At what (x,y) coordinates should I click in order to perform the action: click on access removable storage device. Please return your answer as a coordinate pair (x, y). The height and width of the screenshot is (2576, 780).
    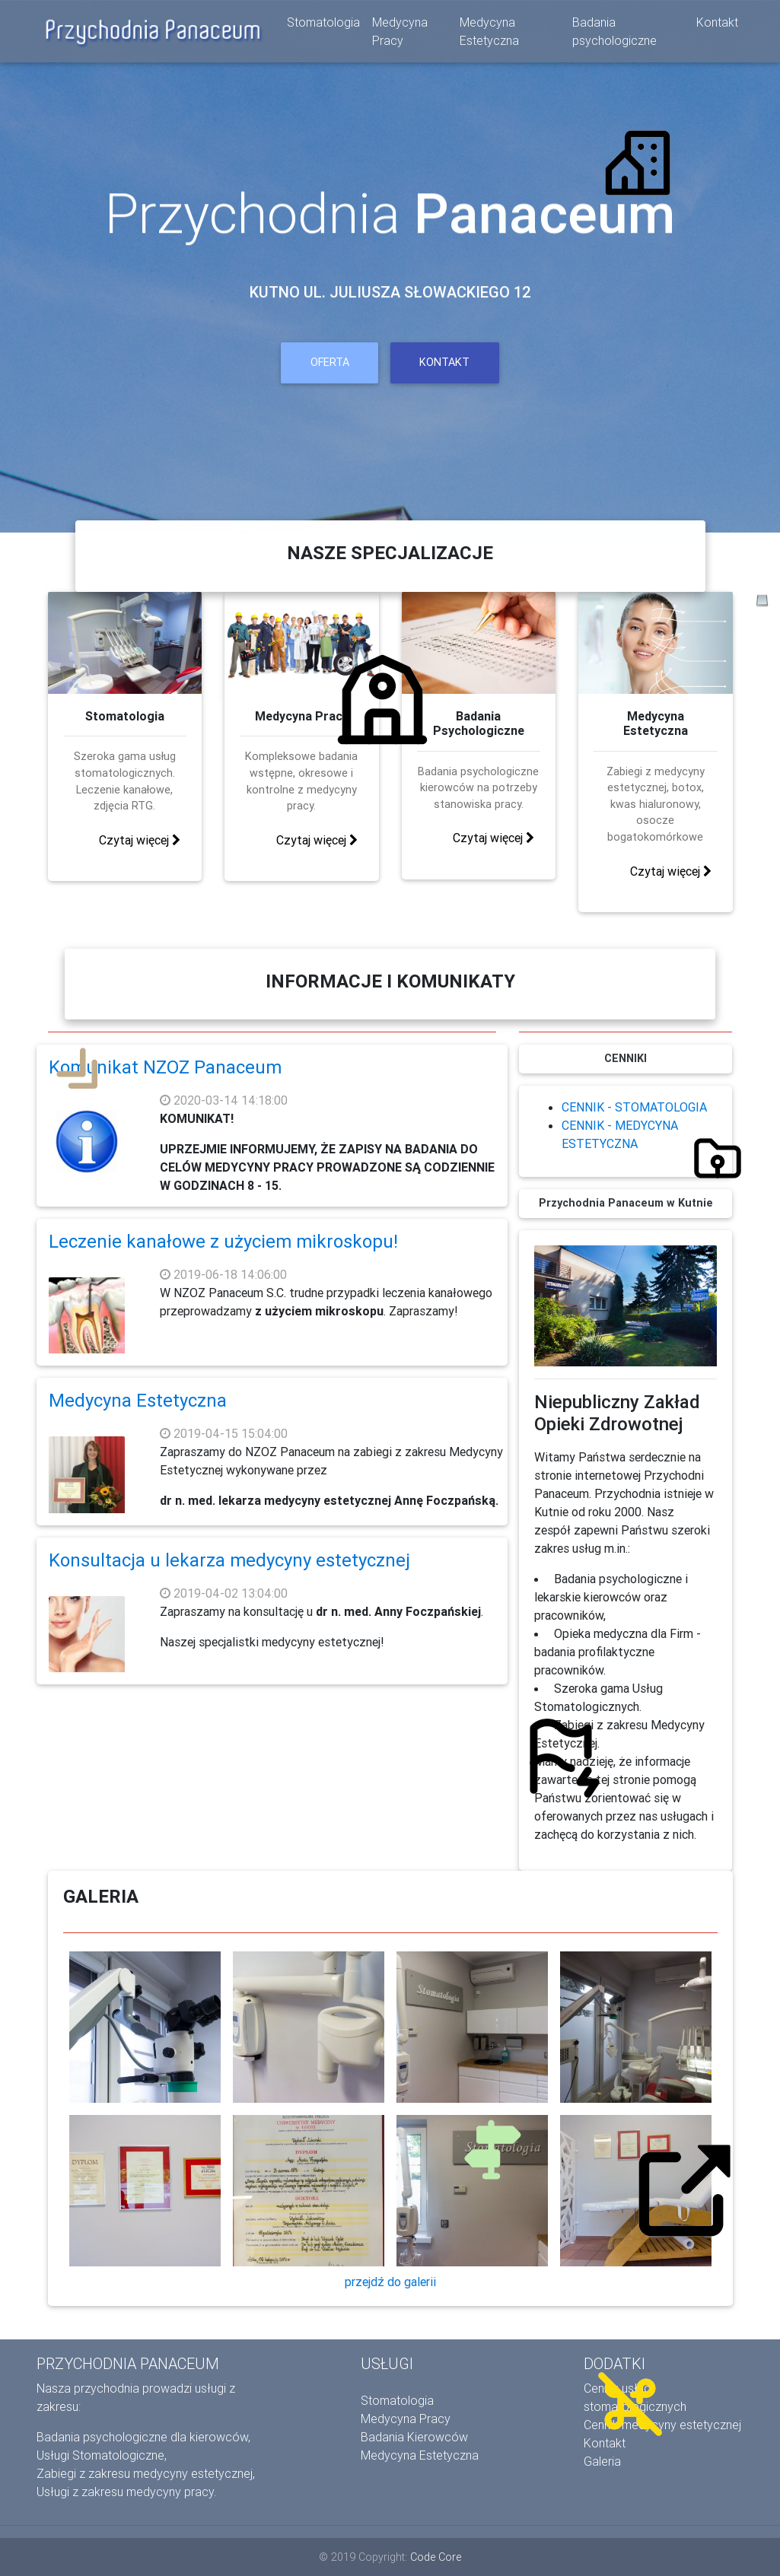
    Looking at the image, I should click on (762, 600).